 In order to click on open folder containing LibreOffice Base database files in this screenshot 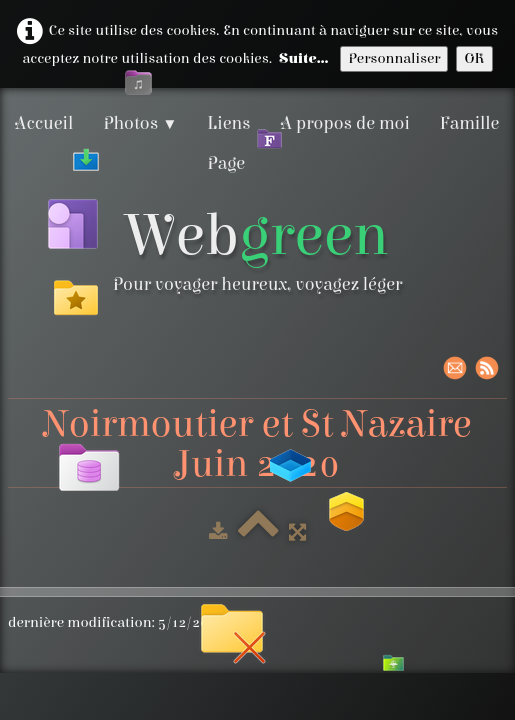, I will do `click(89, 469)`.